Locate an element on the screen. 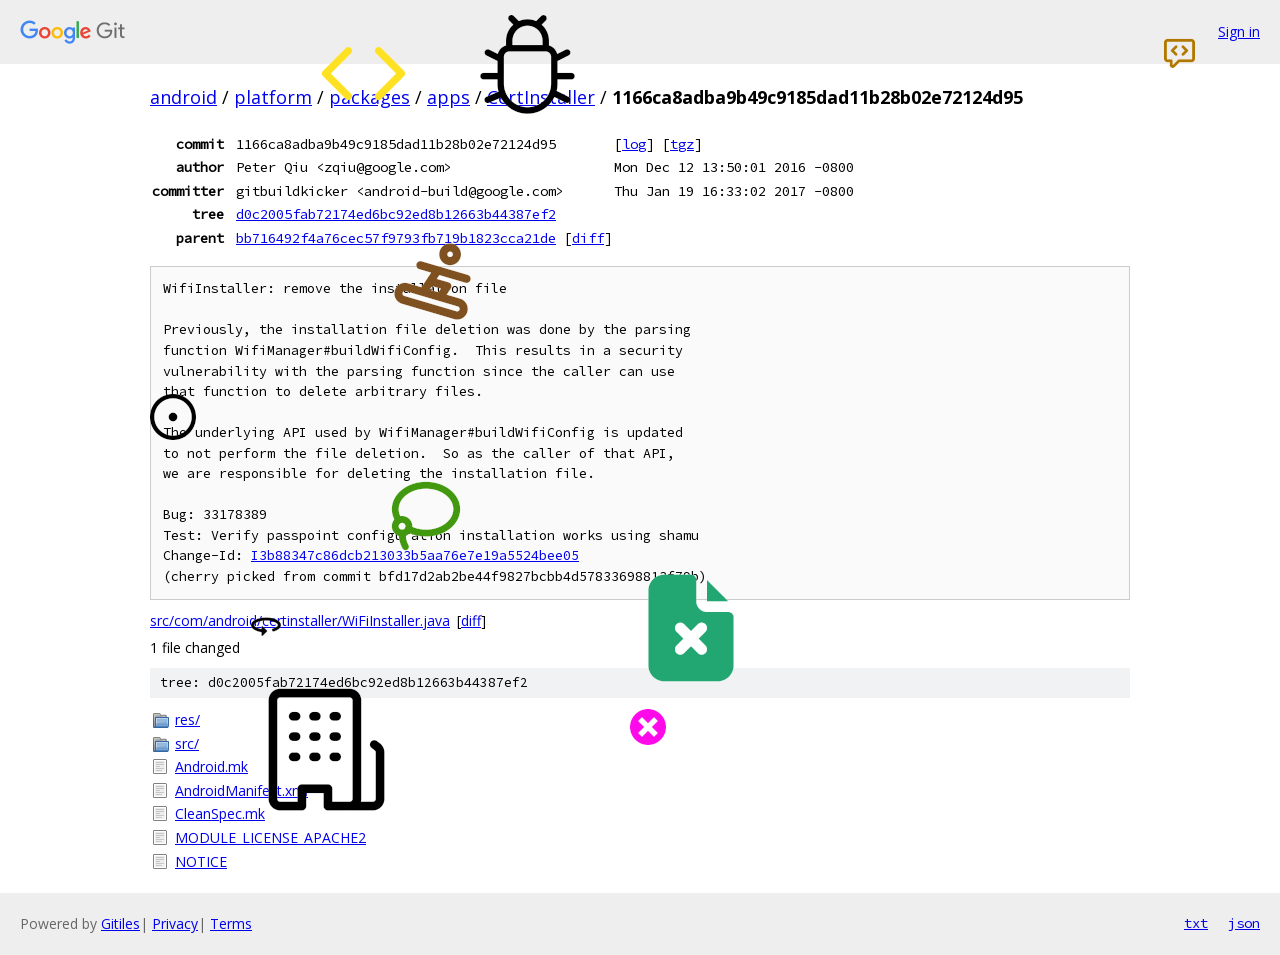 The image size is (1280, 955). open a new issue is located at coordinates (173, 417).